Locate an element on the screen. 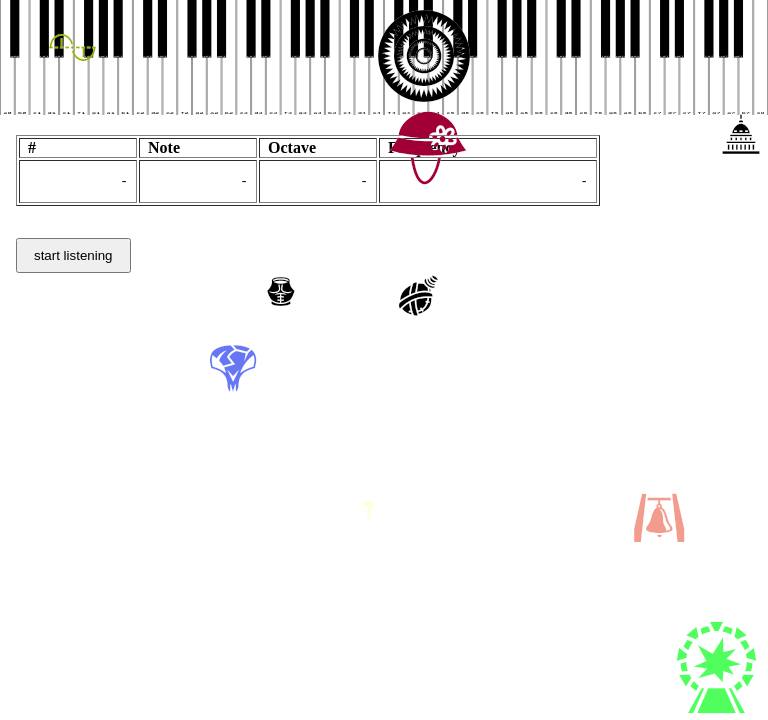  access the stargate or portal feature is located at coordinates (716, 667).